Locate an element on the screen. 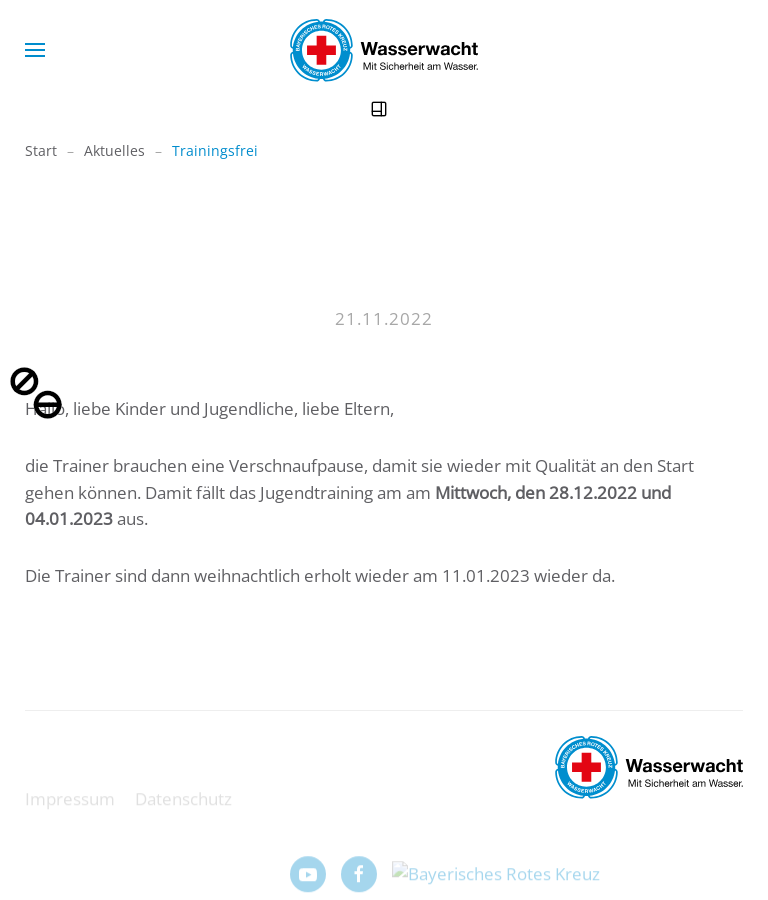  view medication or prescription information is located at coordinates (36, 393).